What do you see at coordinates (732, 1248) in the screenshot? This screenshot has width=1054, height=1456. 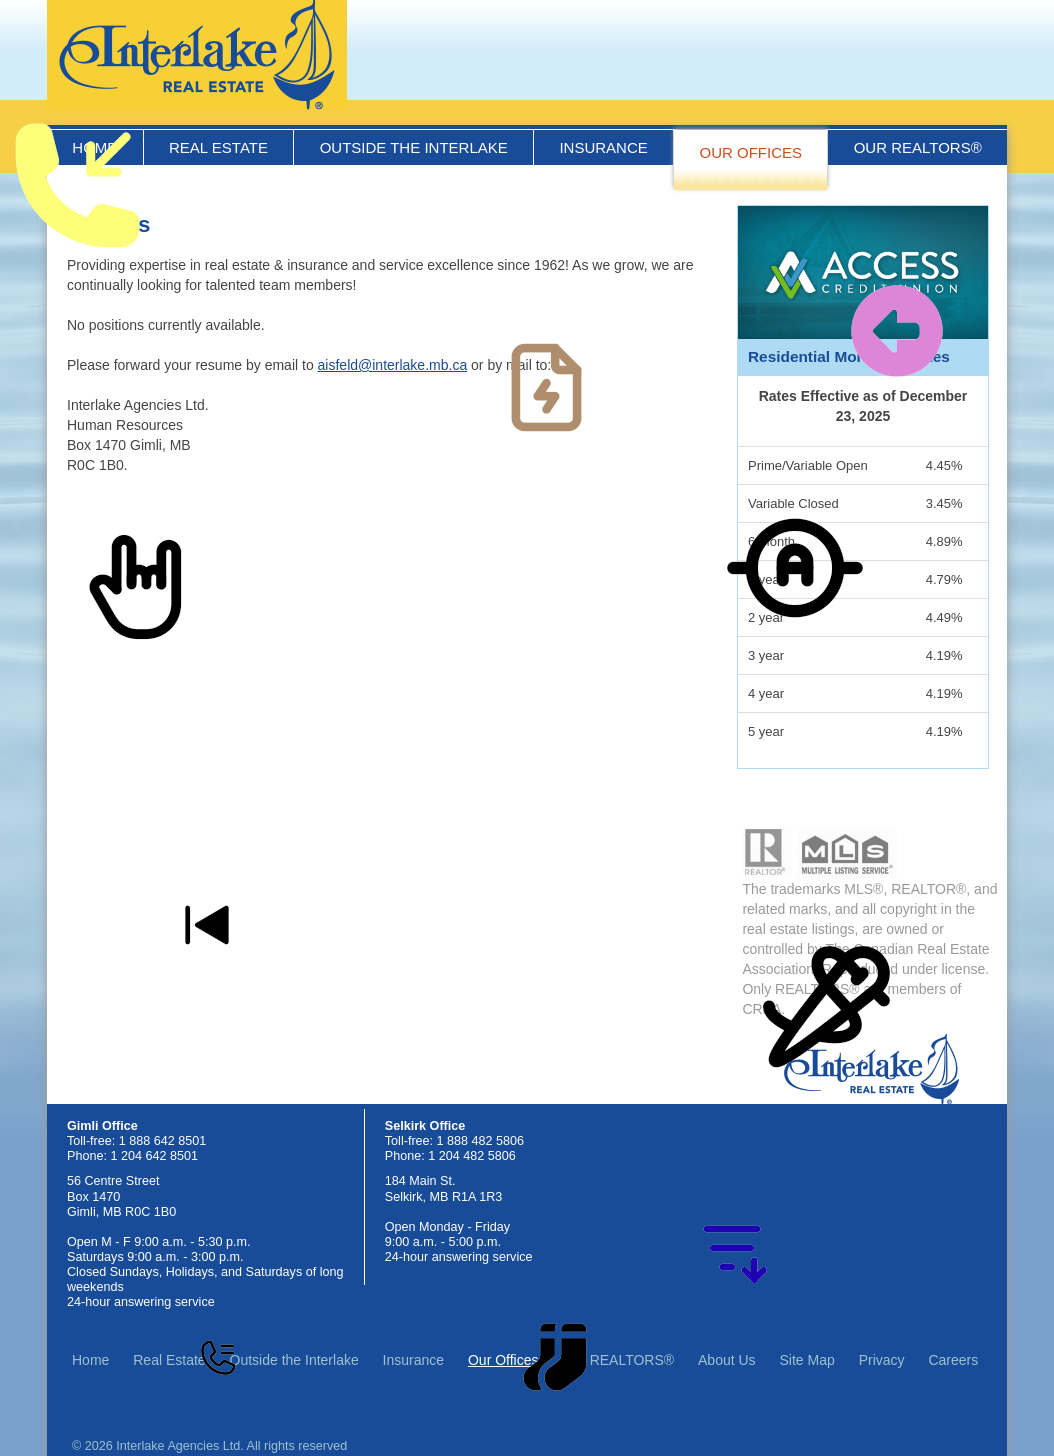 I see `sort or filter items in descending order` at bounding box center [732, 1248].